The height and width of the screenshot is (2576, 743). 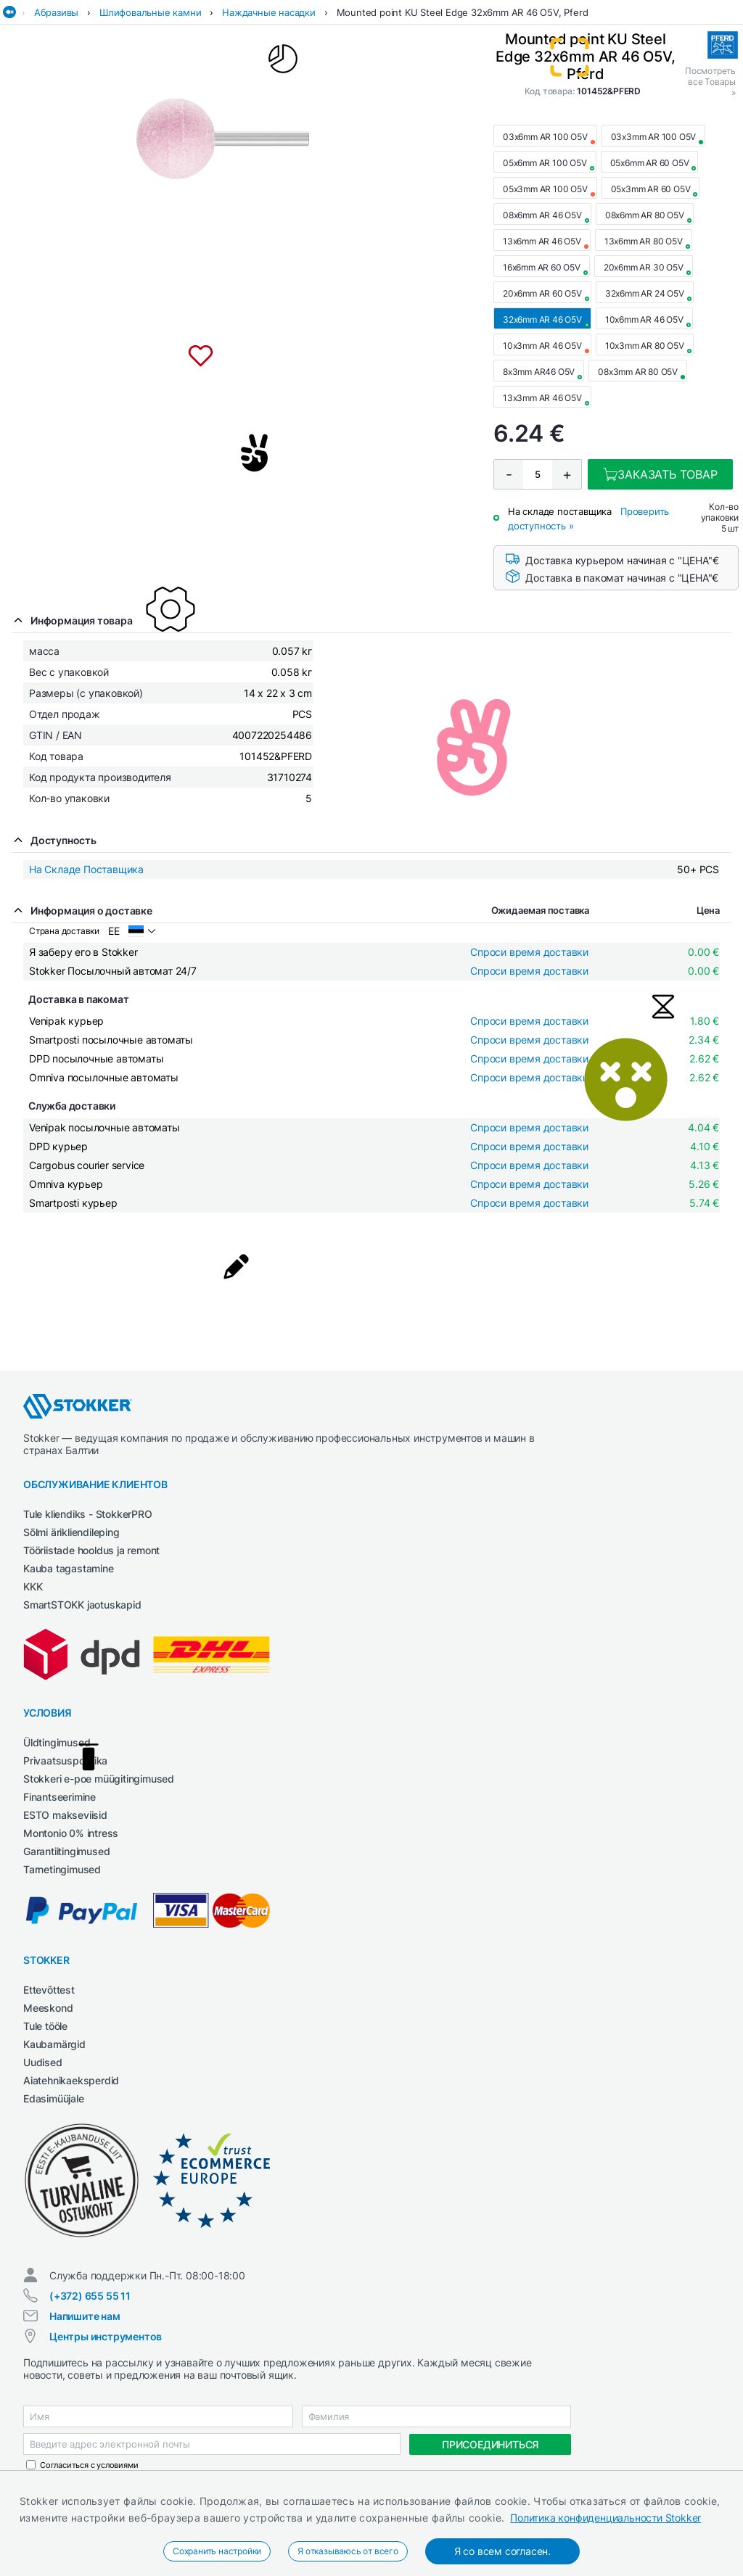 I want to click on send a peace sign reaction, so click(x=472, y=747).